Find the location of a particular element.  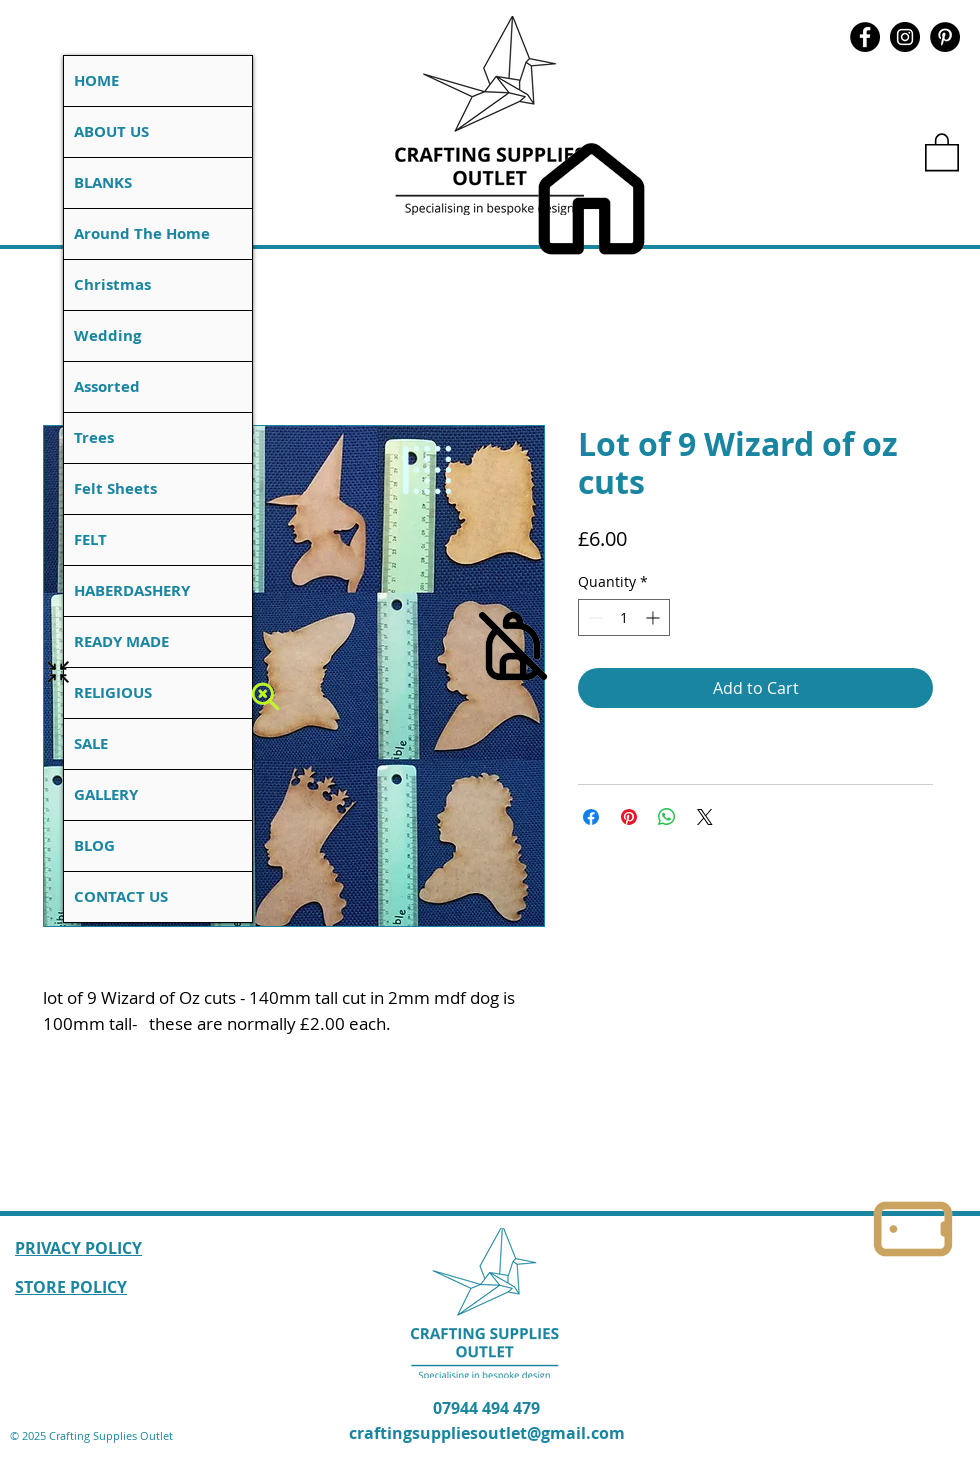

no backpack allowed is located at coordinates (513, 646).